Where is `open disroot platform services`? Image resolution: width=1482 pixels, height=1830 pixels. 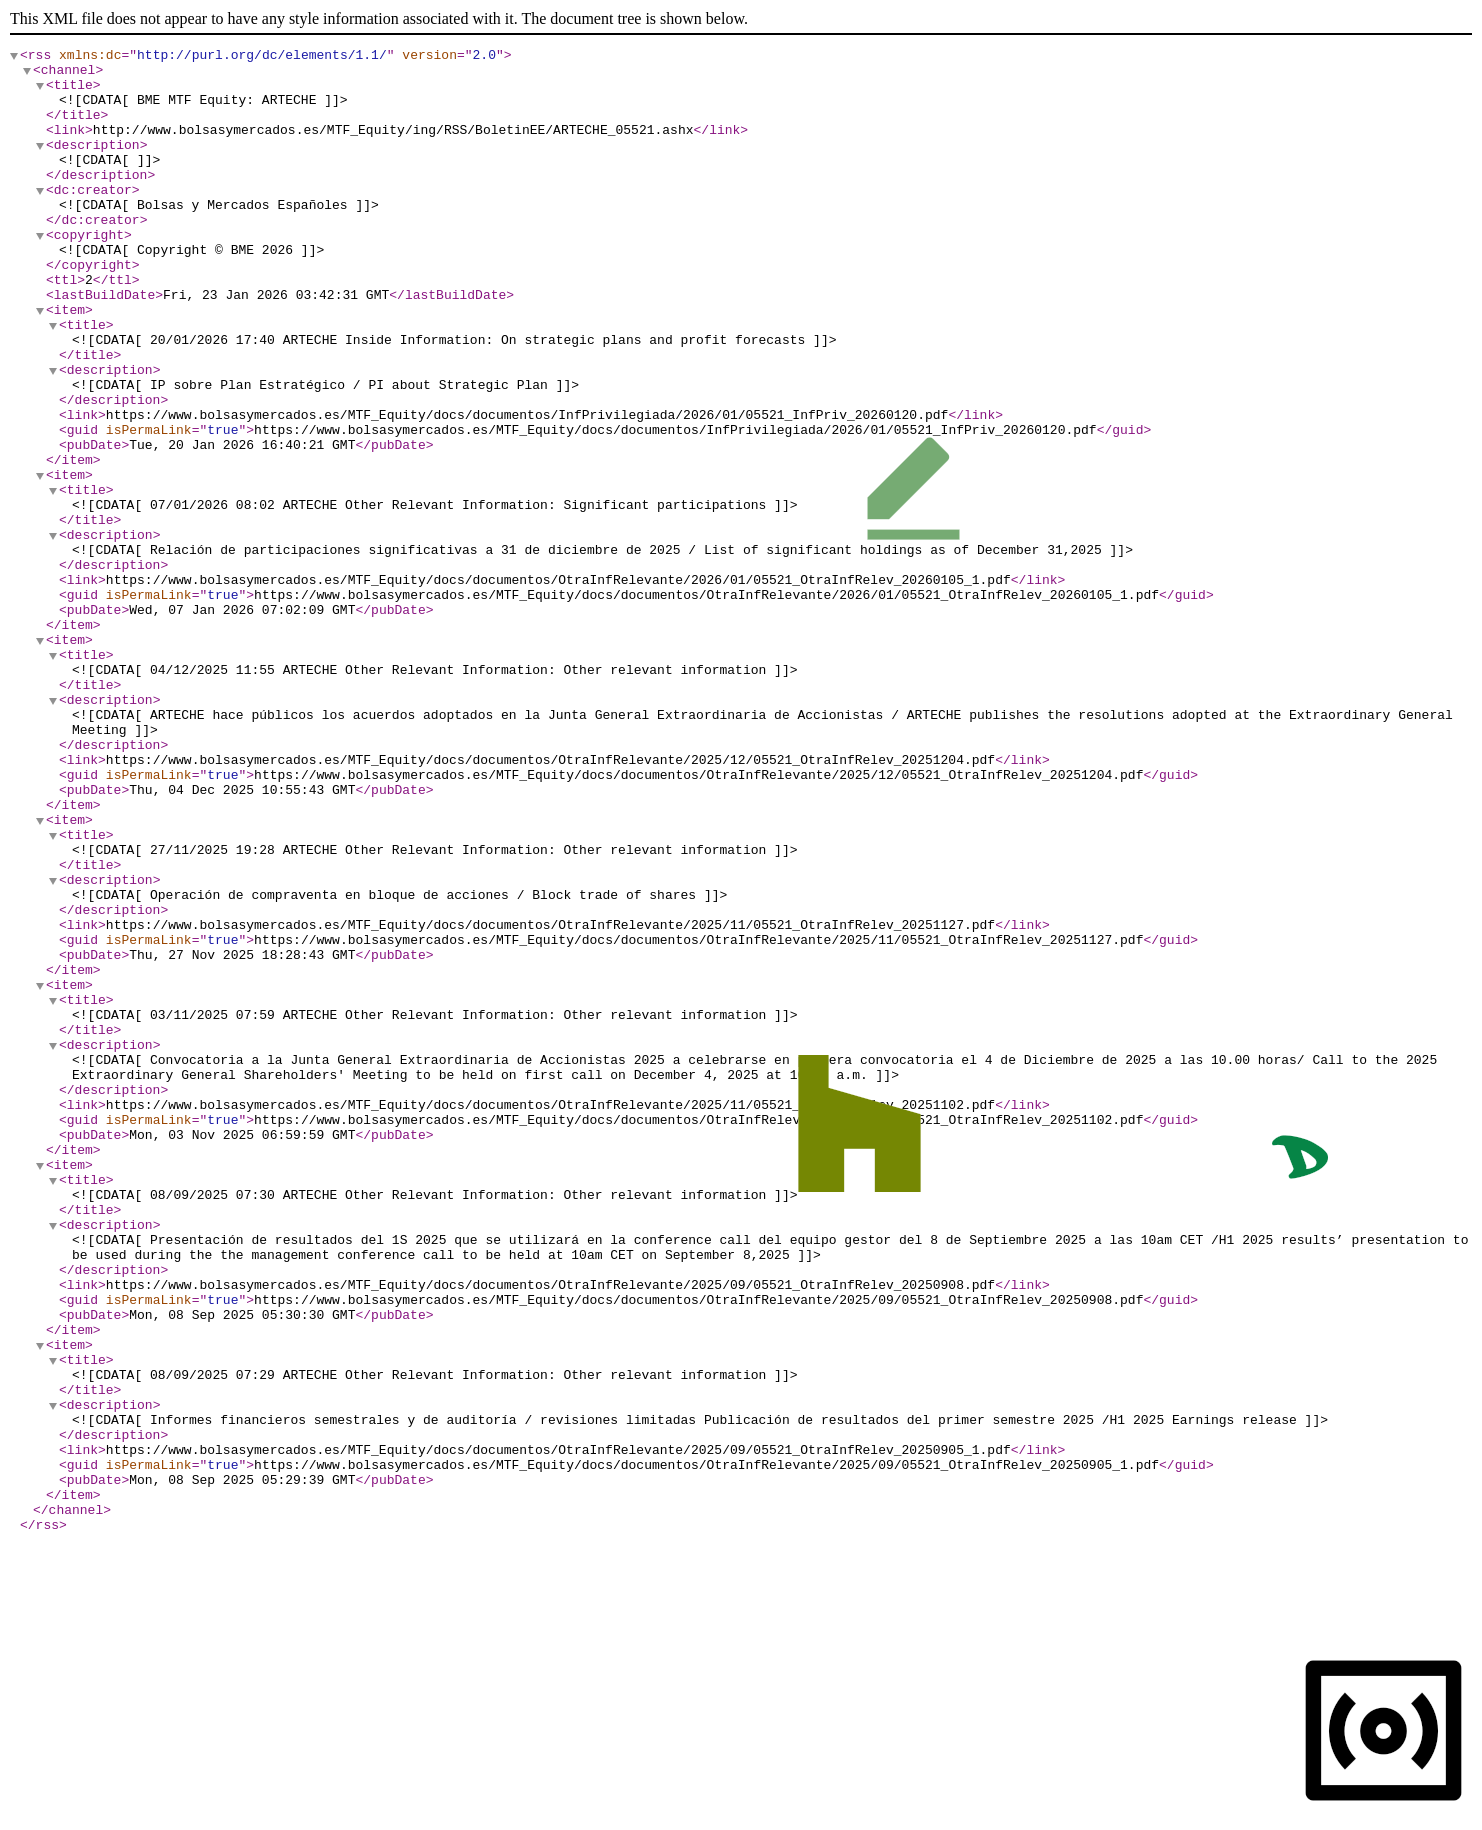 open disroot platform services is located at coordinates (1300, 1157).